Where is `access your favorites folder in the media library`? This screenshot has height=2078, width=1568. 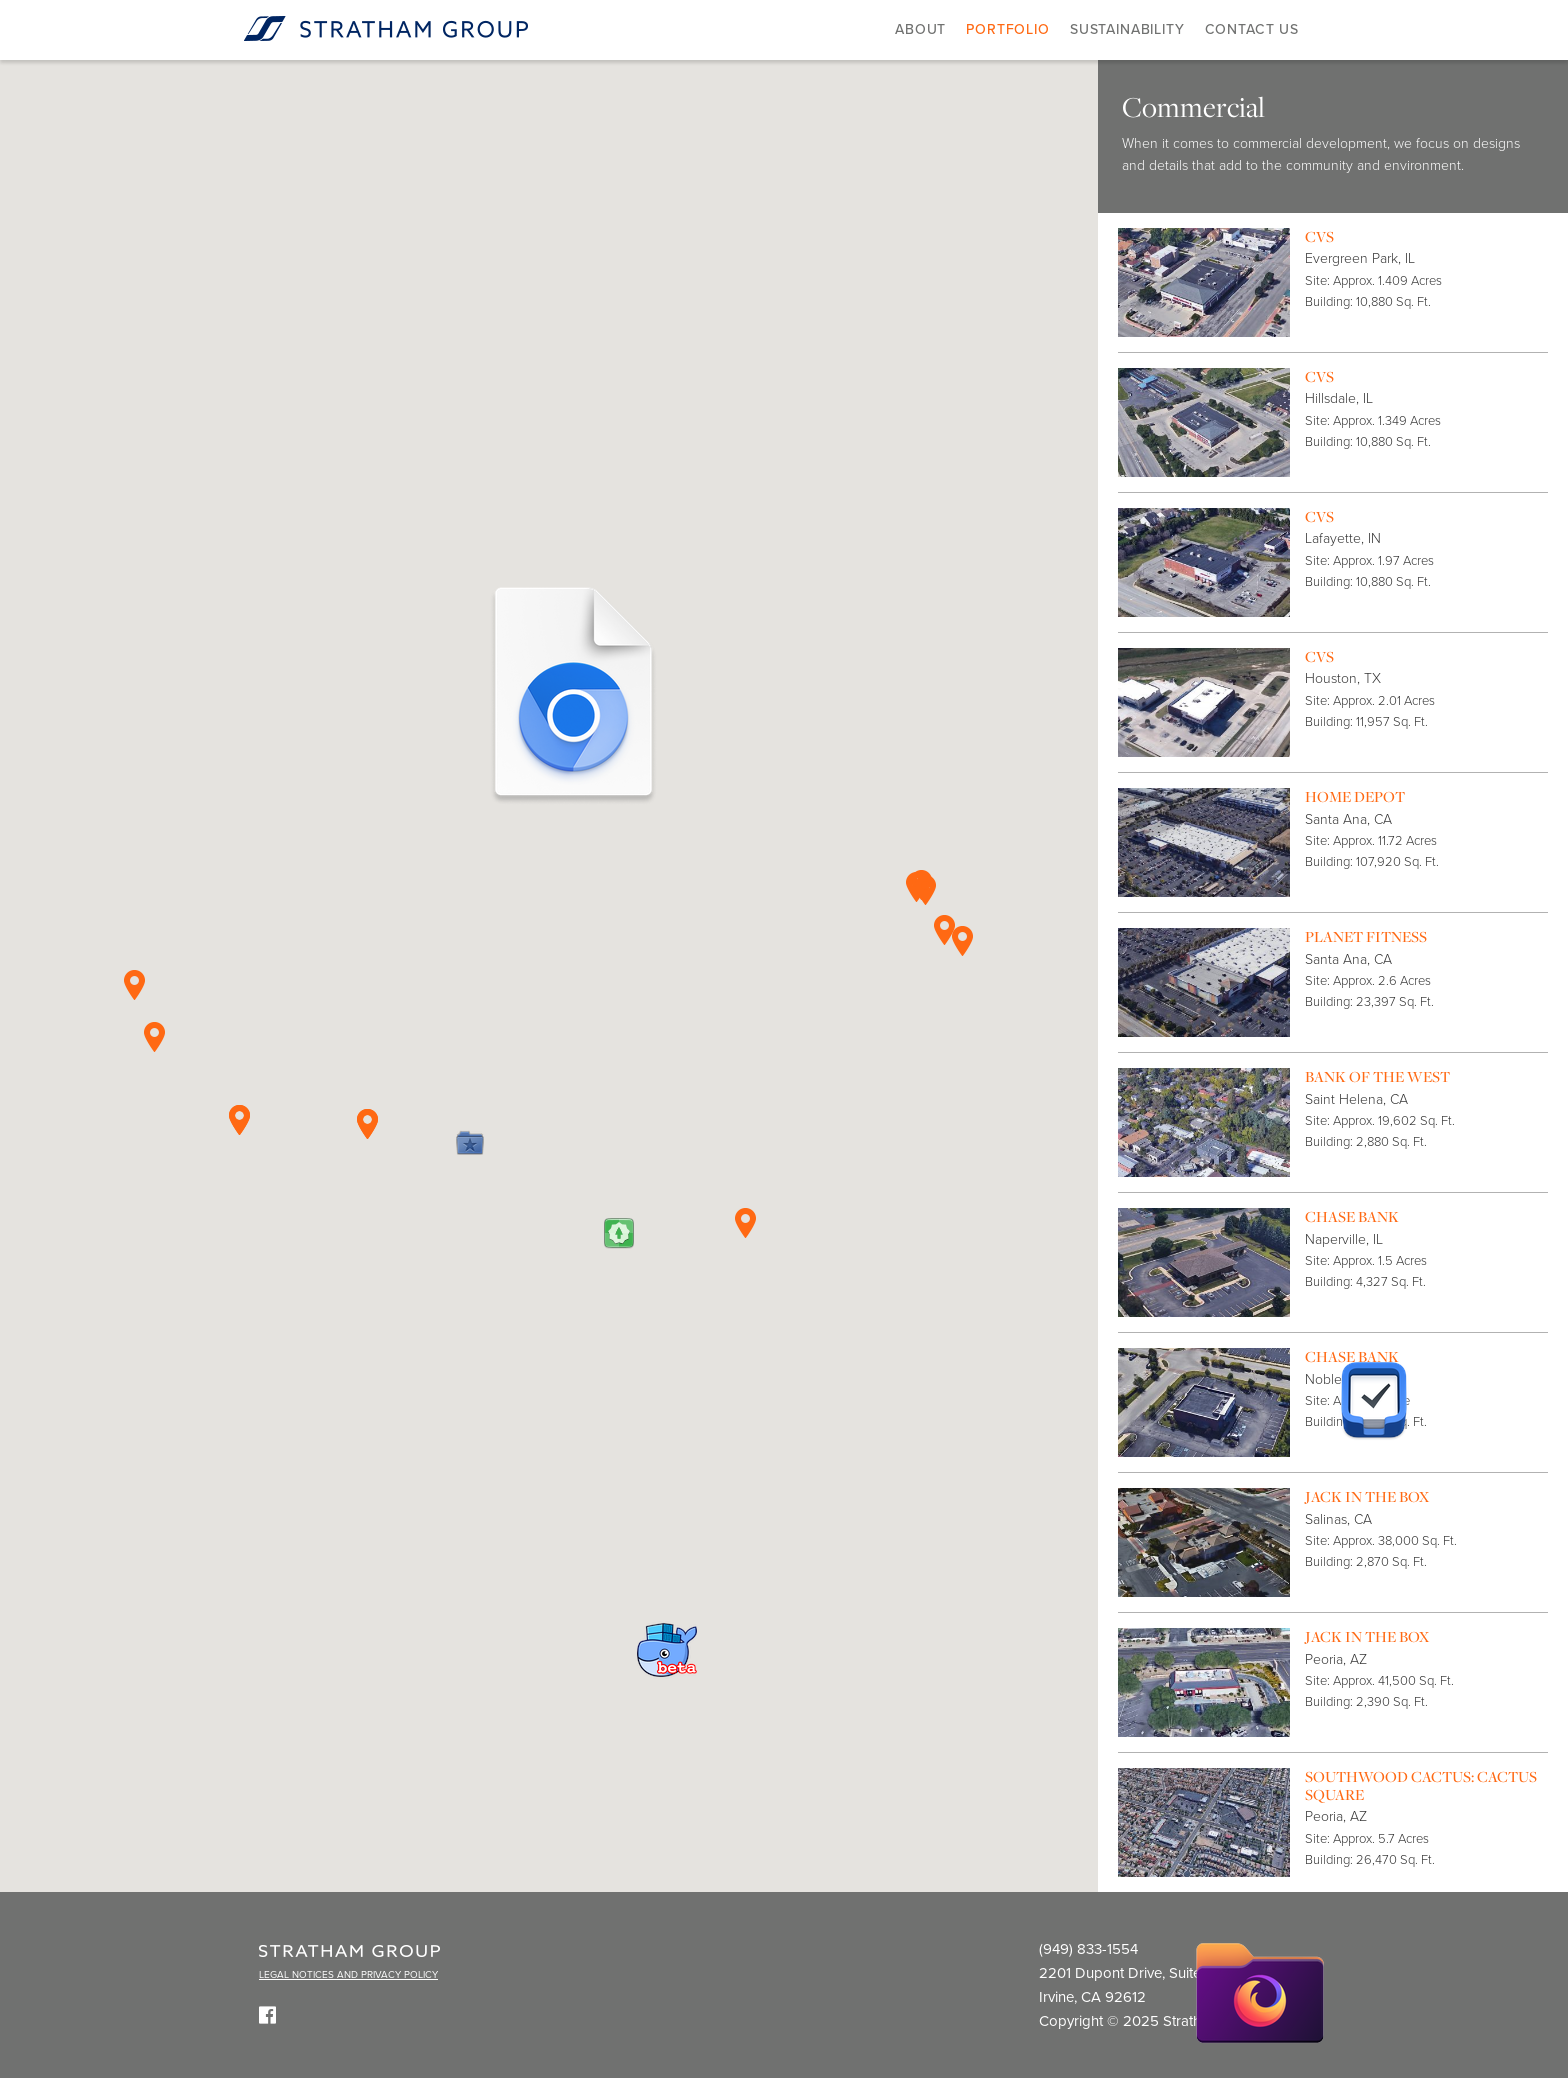 access your favorites folder in the media library is located at coordinates (470, 1143).